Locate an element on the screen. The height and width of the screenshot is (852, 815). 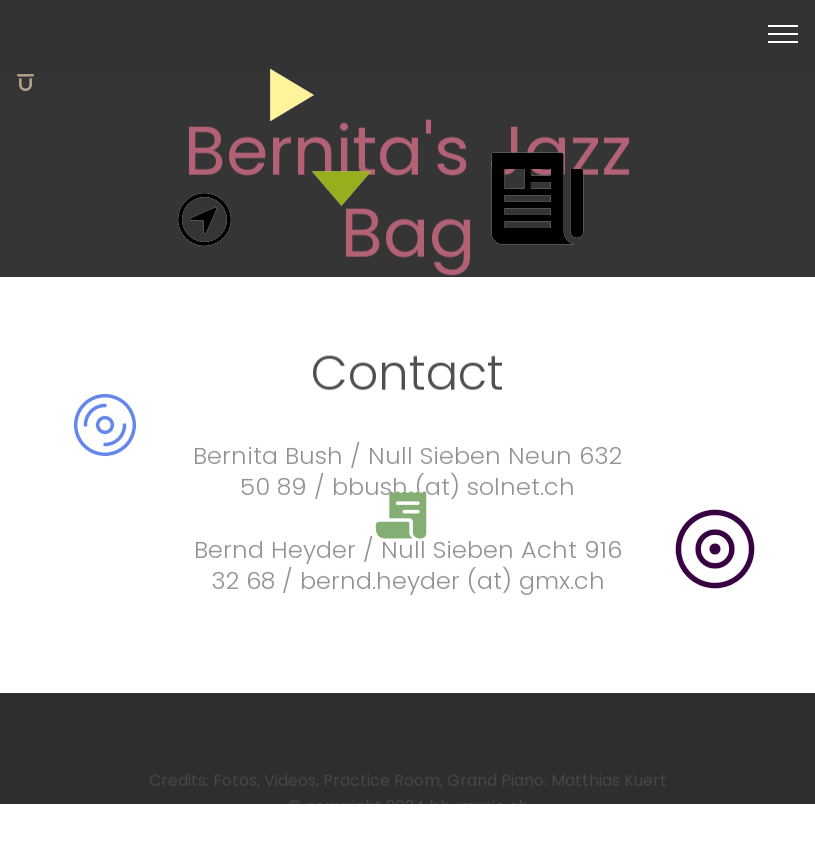
tap to navigate to this location is located at coordinates (204, 219).